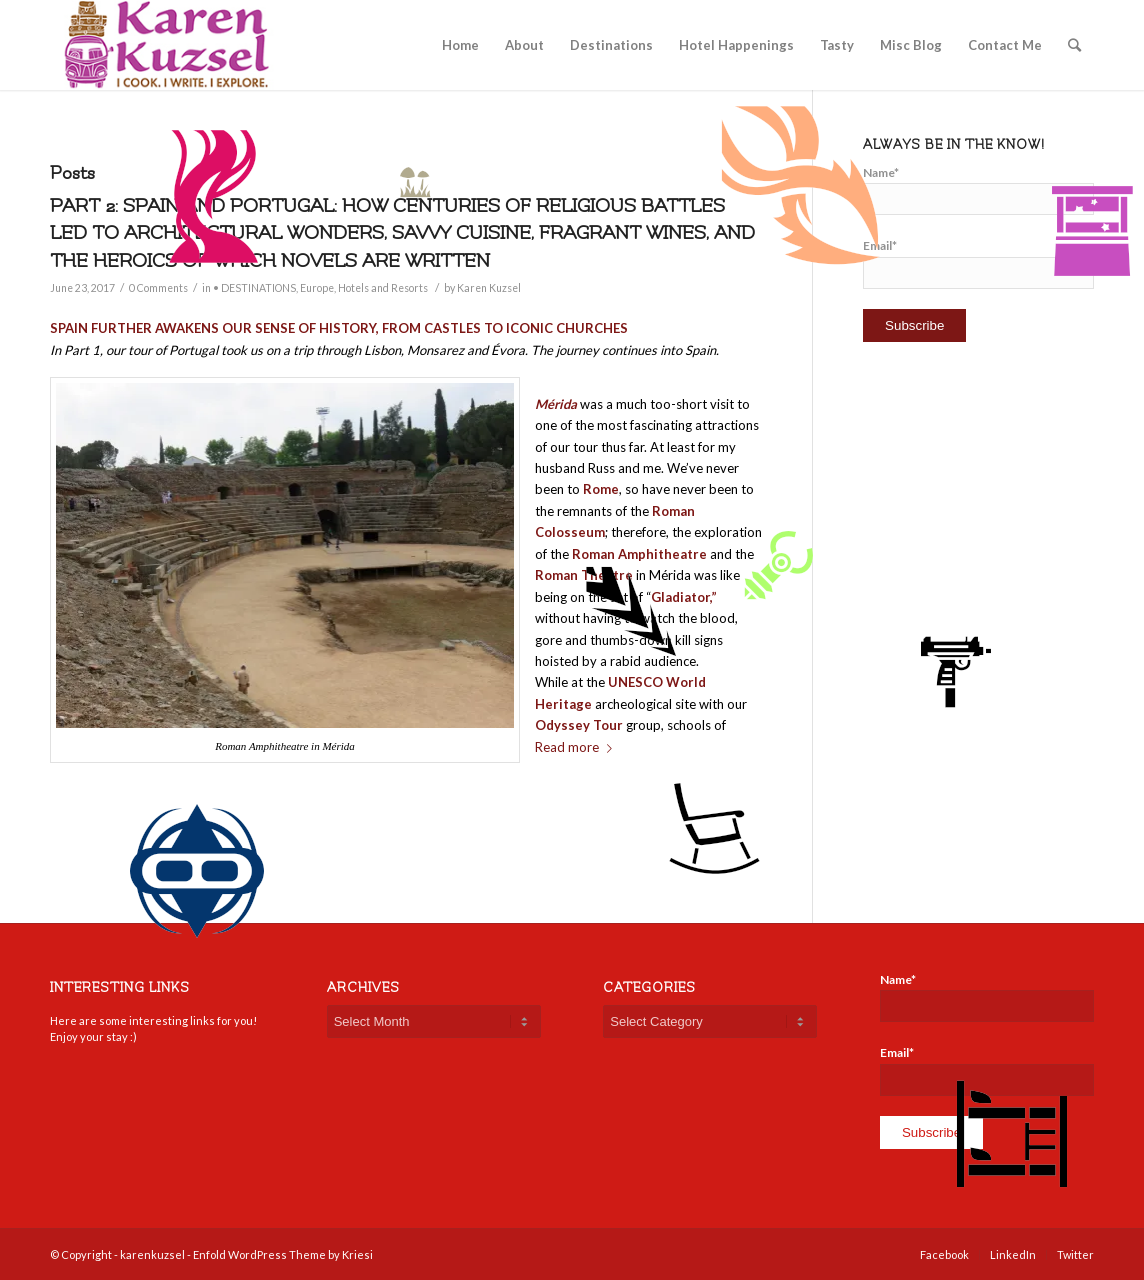 This screenshot has width=1144, height=1280. What do you see at coordinates (208, 196) in the screenshot?
I see `indicates a magic or mystical item in inventory` at bounding box center [208, 196].